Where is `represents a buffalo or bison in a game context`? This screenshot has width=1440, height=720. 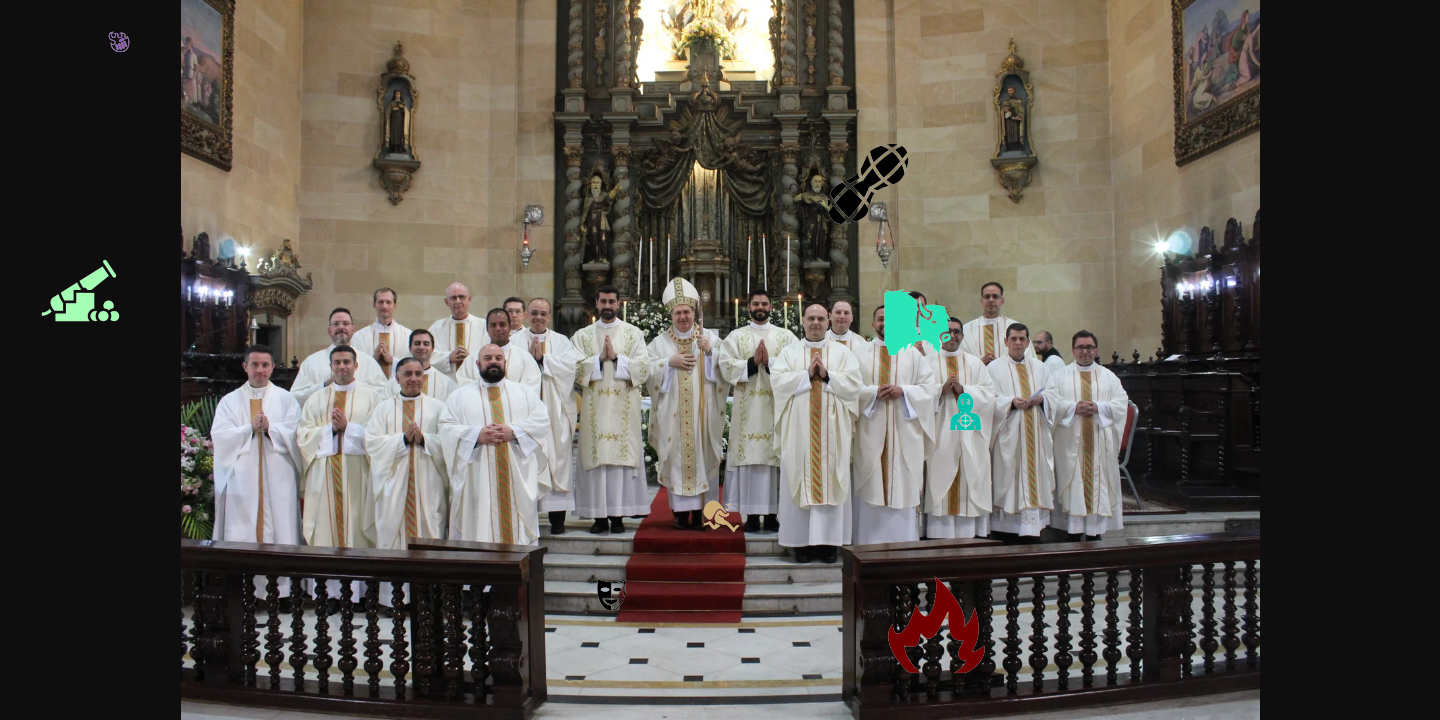 represents a buffalo or bison in a game context is located at coordinates (917, 322).